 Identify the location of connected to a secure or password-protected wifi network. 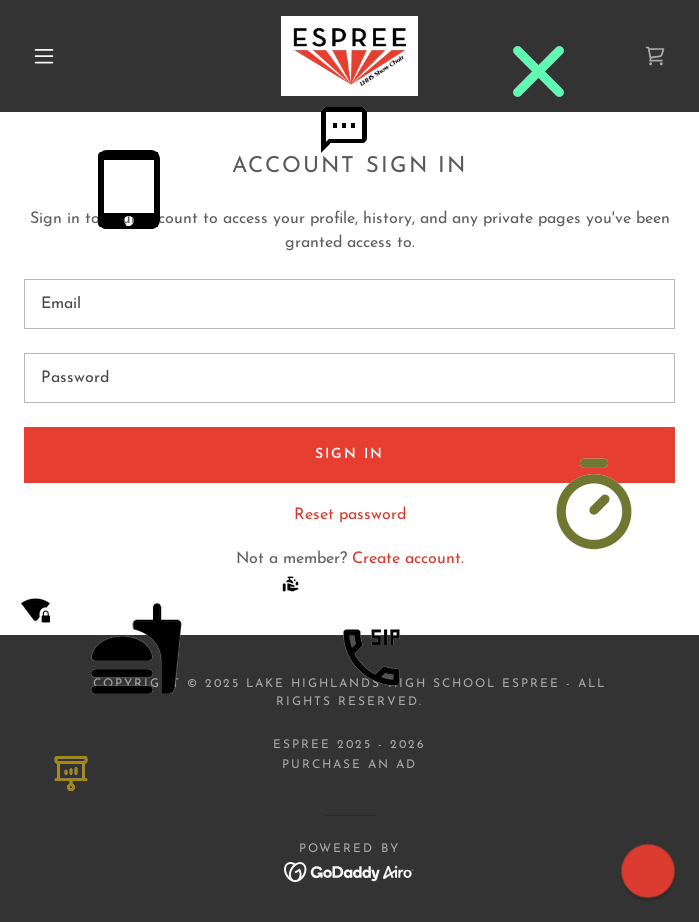
(35, 610).